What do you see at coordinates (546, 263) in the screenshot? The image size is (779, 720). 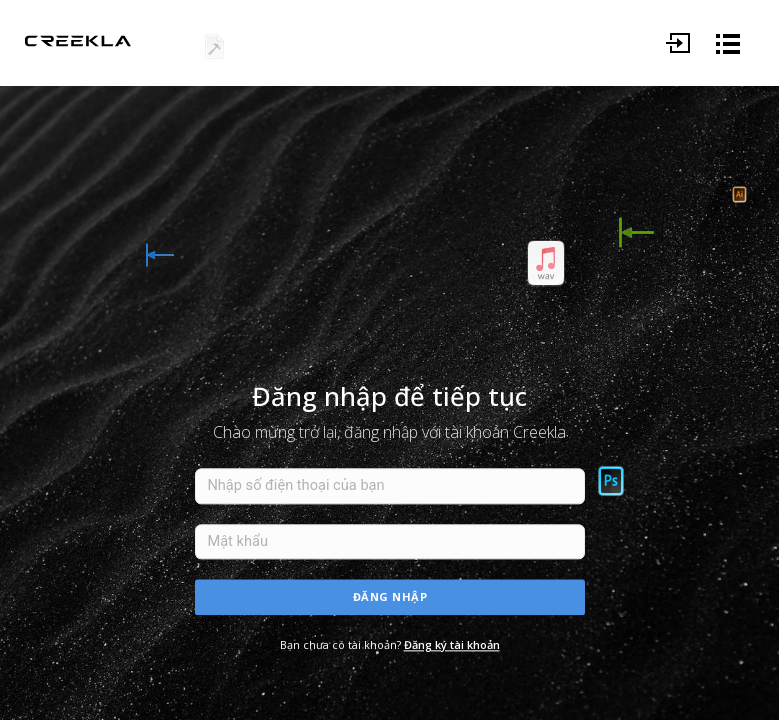 I see `an ADPCM audio file format indicator` at bounding box center [546, 263].